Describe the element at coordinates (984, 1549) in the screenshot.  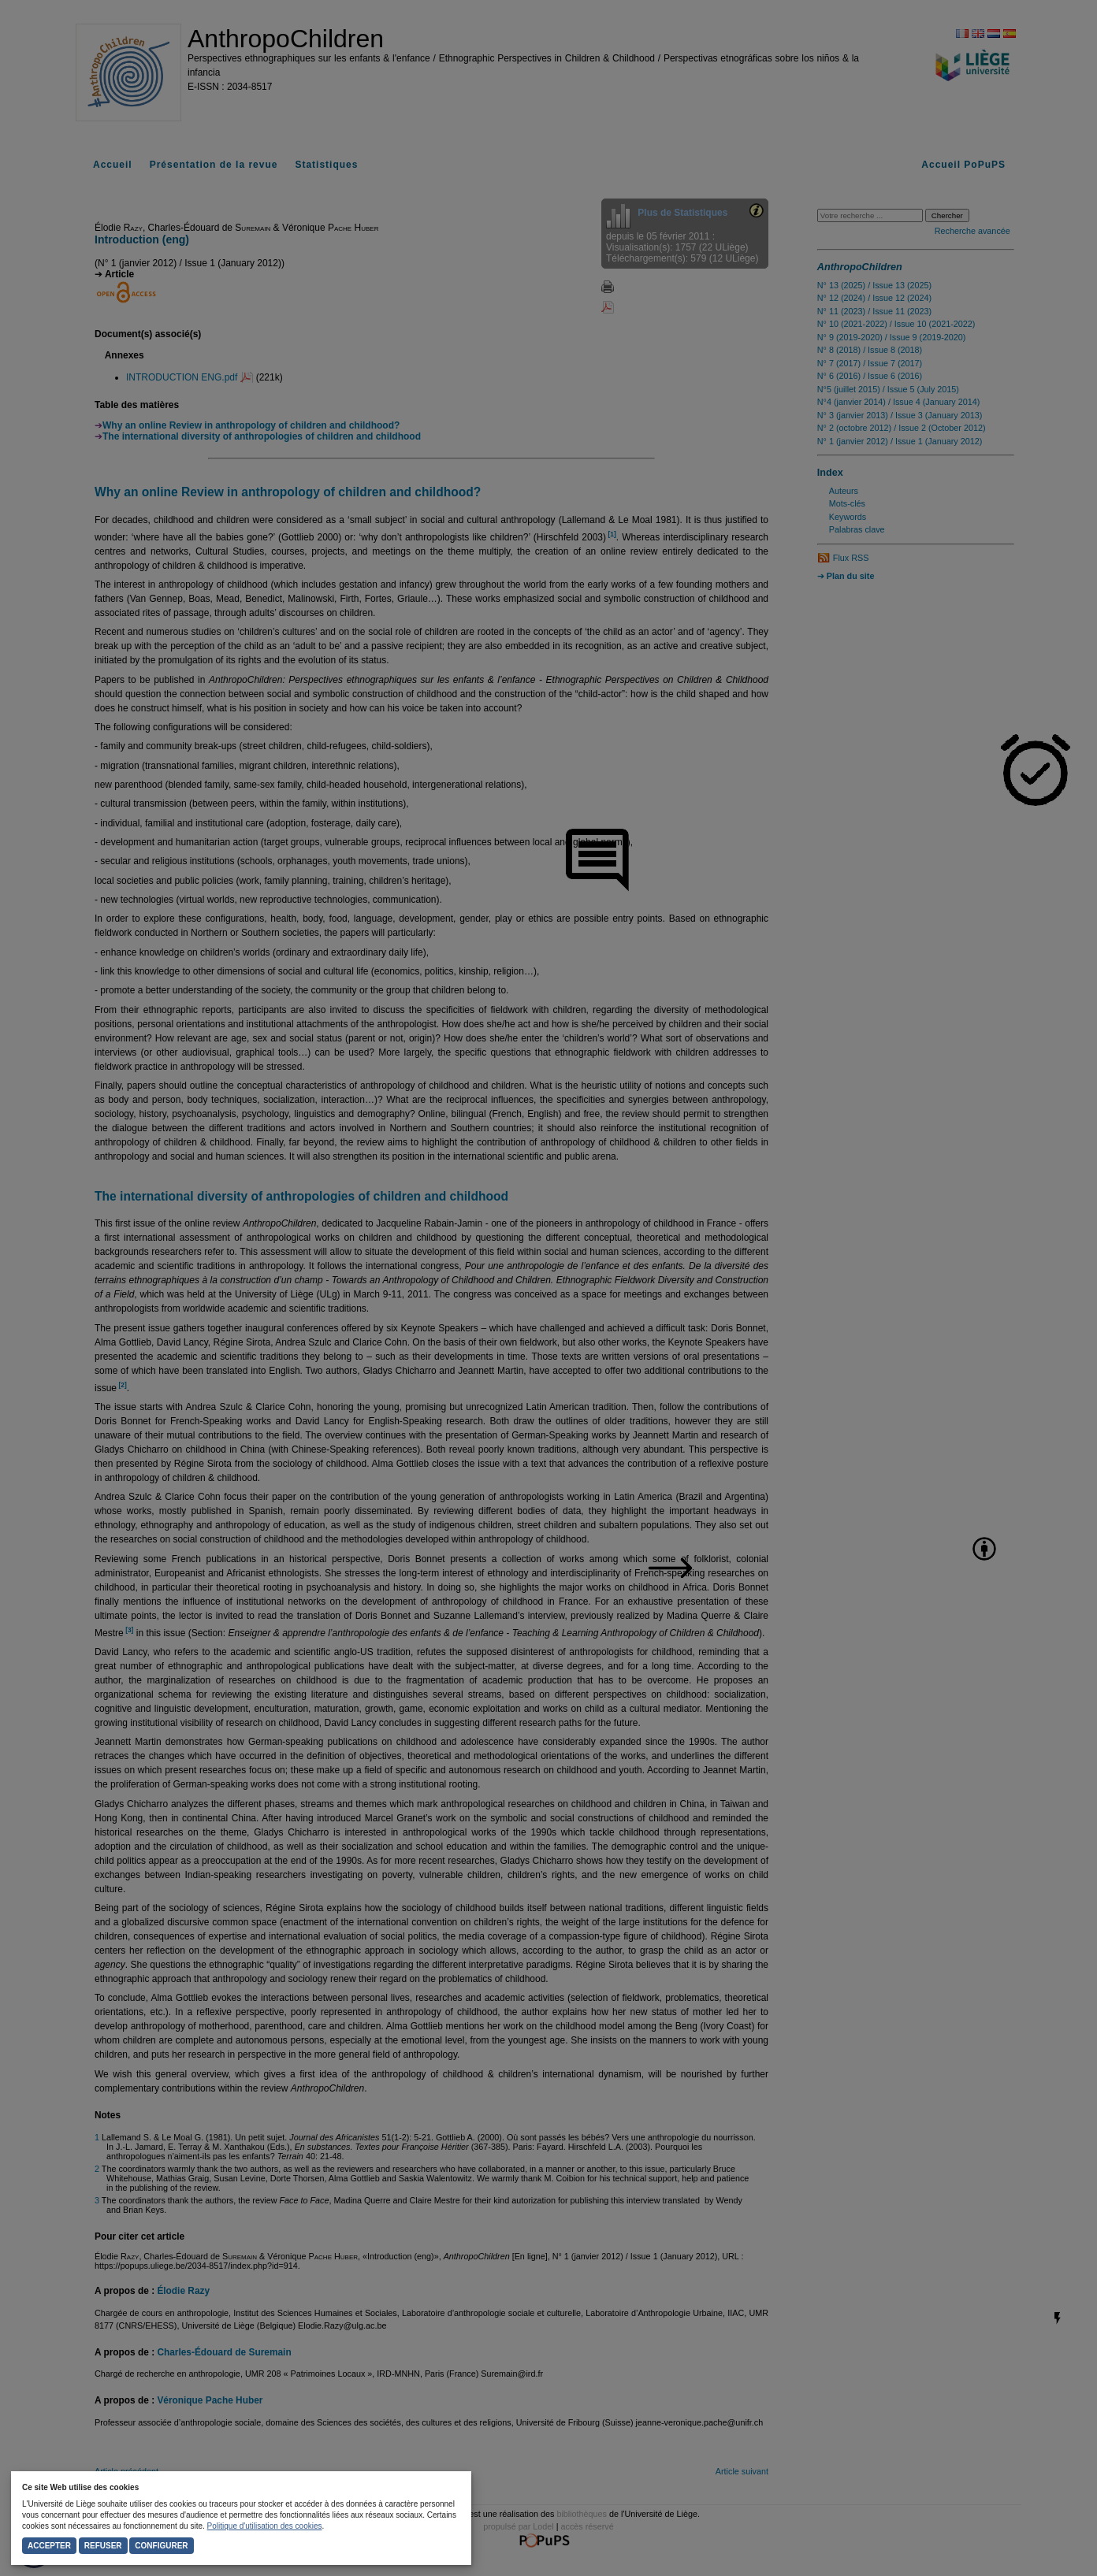
I see `view attribution or credits information` at that location.